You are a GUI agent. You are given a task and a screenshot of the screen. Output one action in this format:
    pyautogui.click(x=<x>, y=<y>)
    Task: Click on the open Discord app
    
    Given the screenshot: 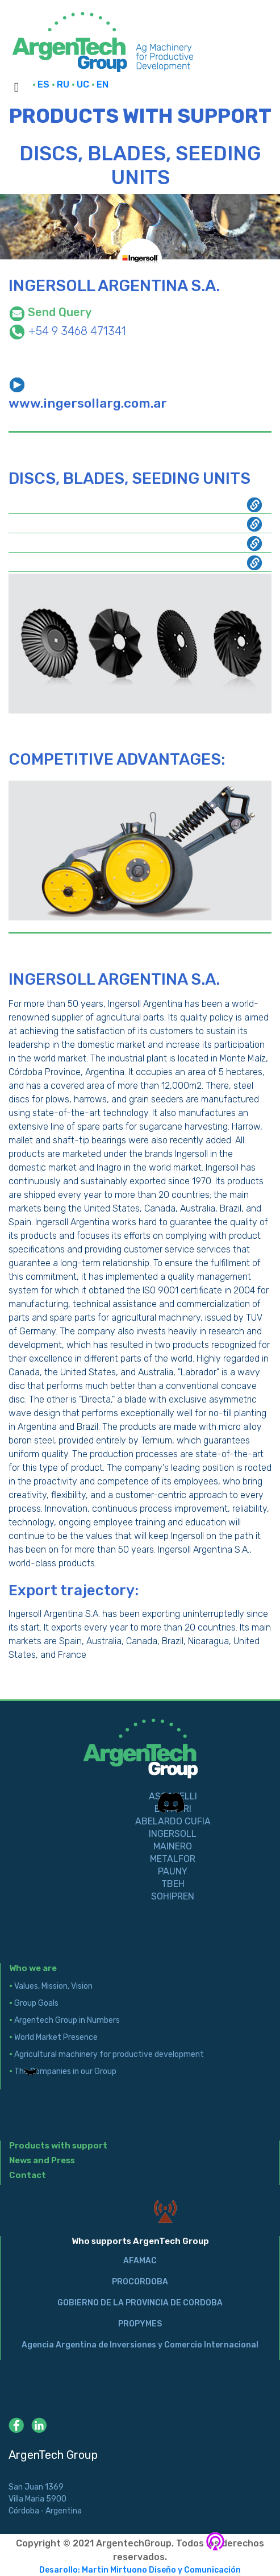 What is the action you would take?
    pyautogui.click(x=171, y=1803)
    